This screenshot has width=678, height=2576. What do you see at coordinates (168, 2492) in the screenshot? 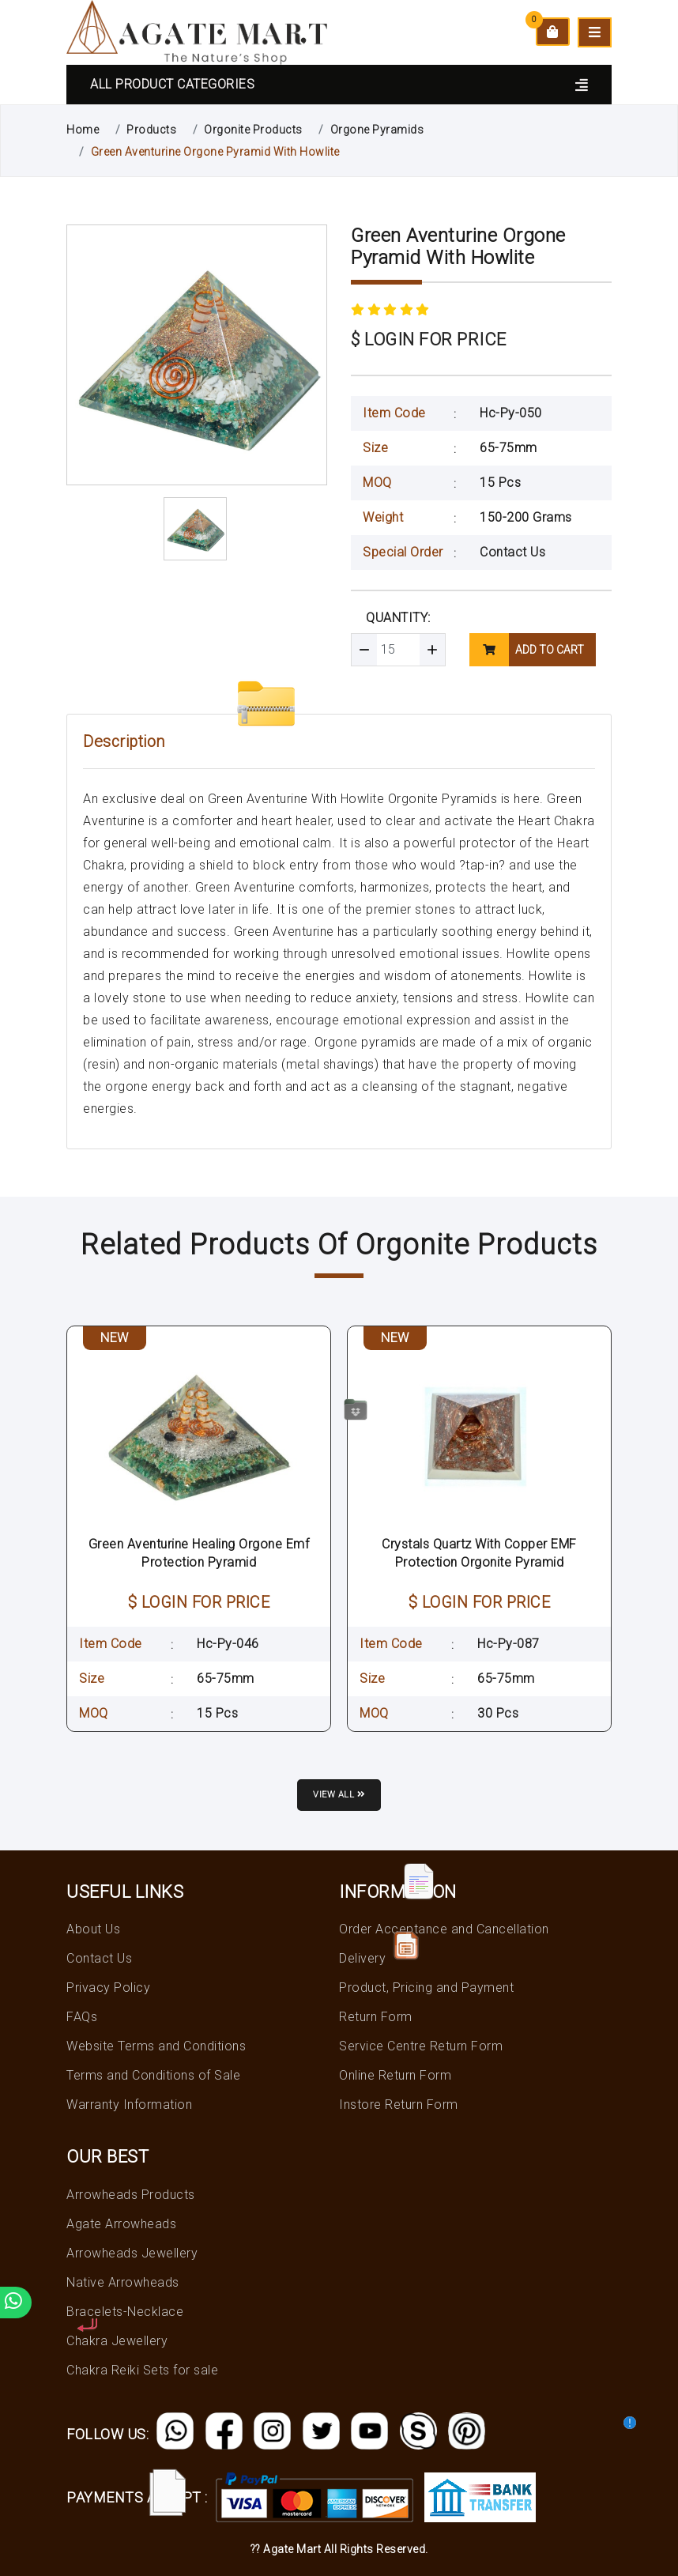
I see `copy file to clipboard` at bounding box center [168, 2492].